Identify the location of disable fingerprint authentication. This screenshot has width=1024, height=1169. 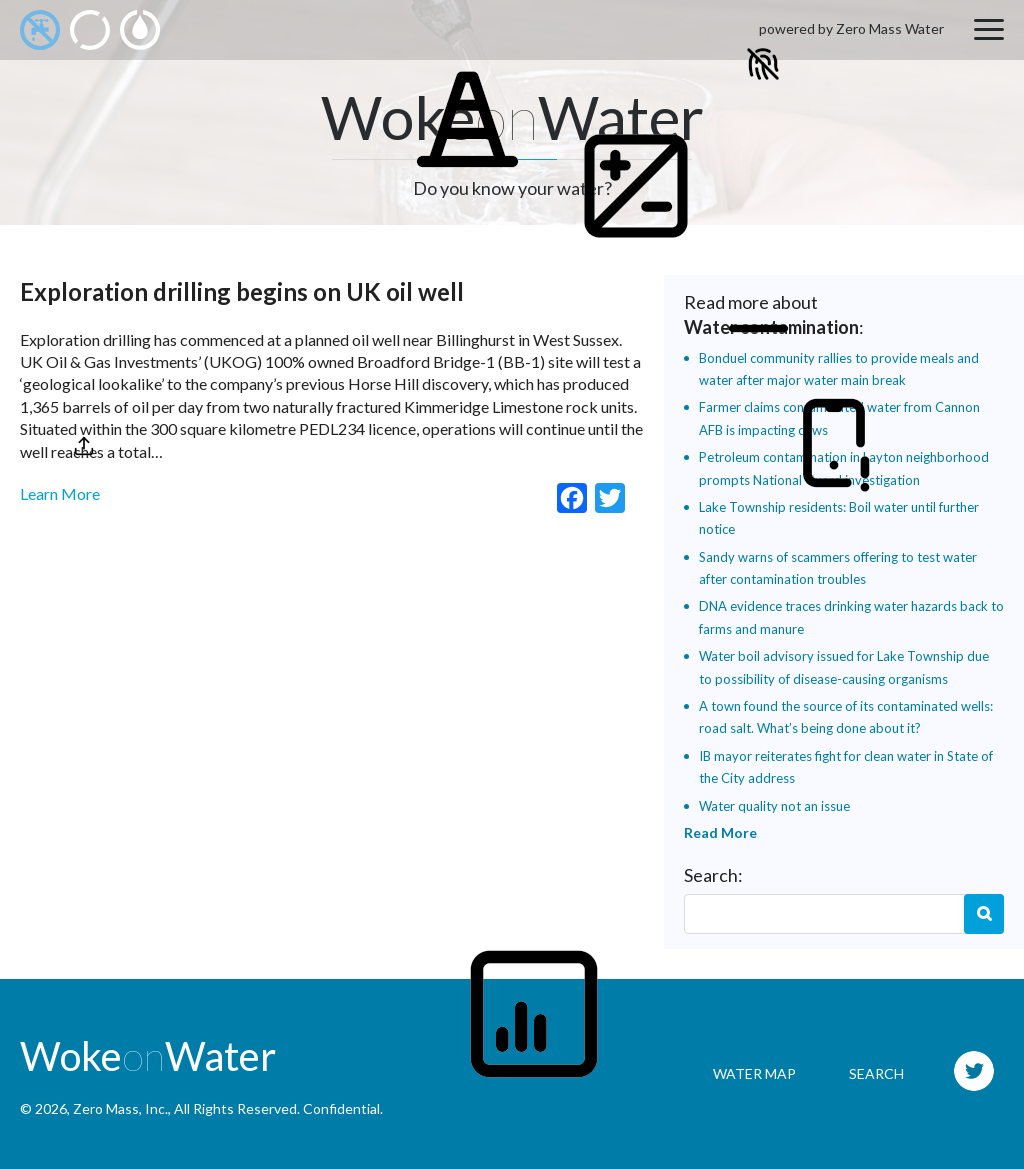
(763, 64).